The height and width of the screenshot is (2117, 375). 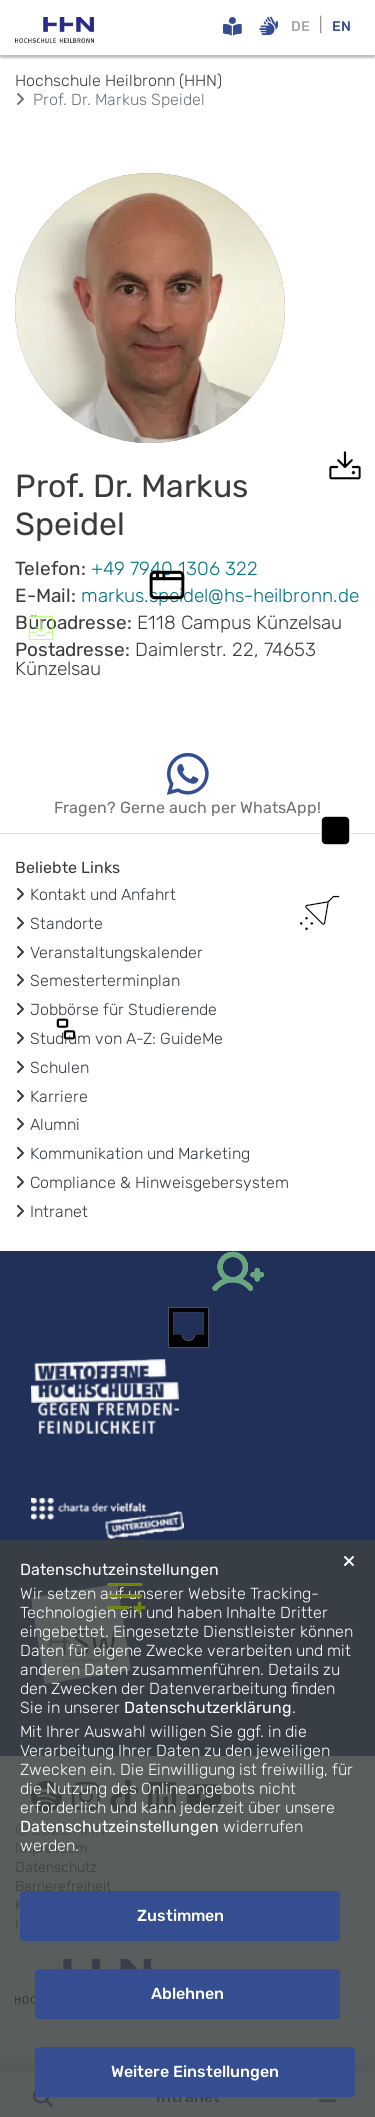 What do you see at coordinates (188, 1327) in the screenshot?
I see `access your inbox` at bounding box center [188, 1327].